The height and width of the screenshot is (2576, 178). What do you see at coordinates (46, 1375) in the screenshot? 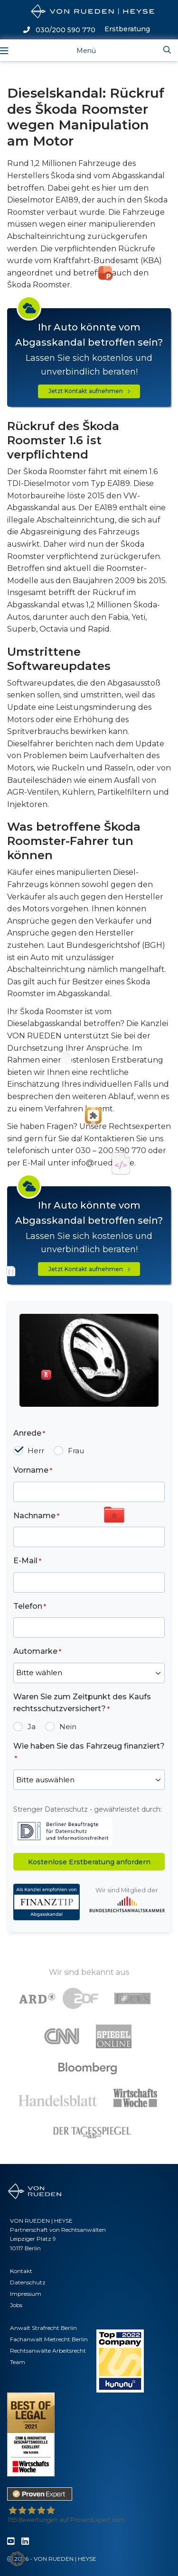
I see `open persepolis download manager` at bounding box center [46, 1375].